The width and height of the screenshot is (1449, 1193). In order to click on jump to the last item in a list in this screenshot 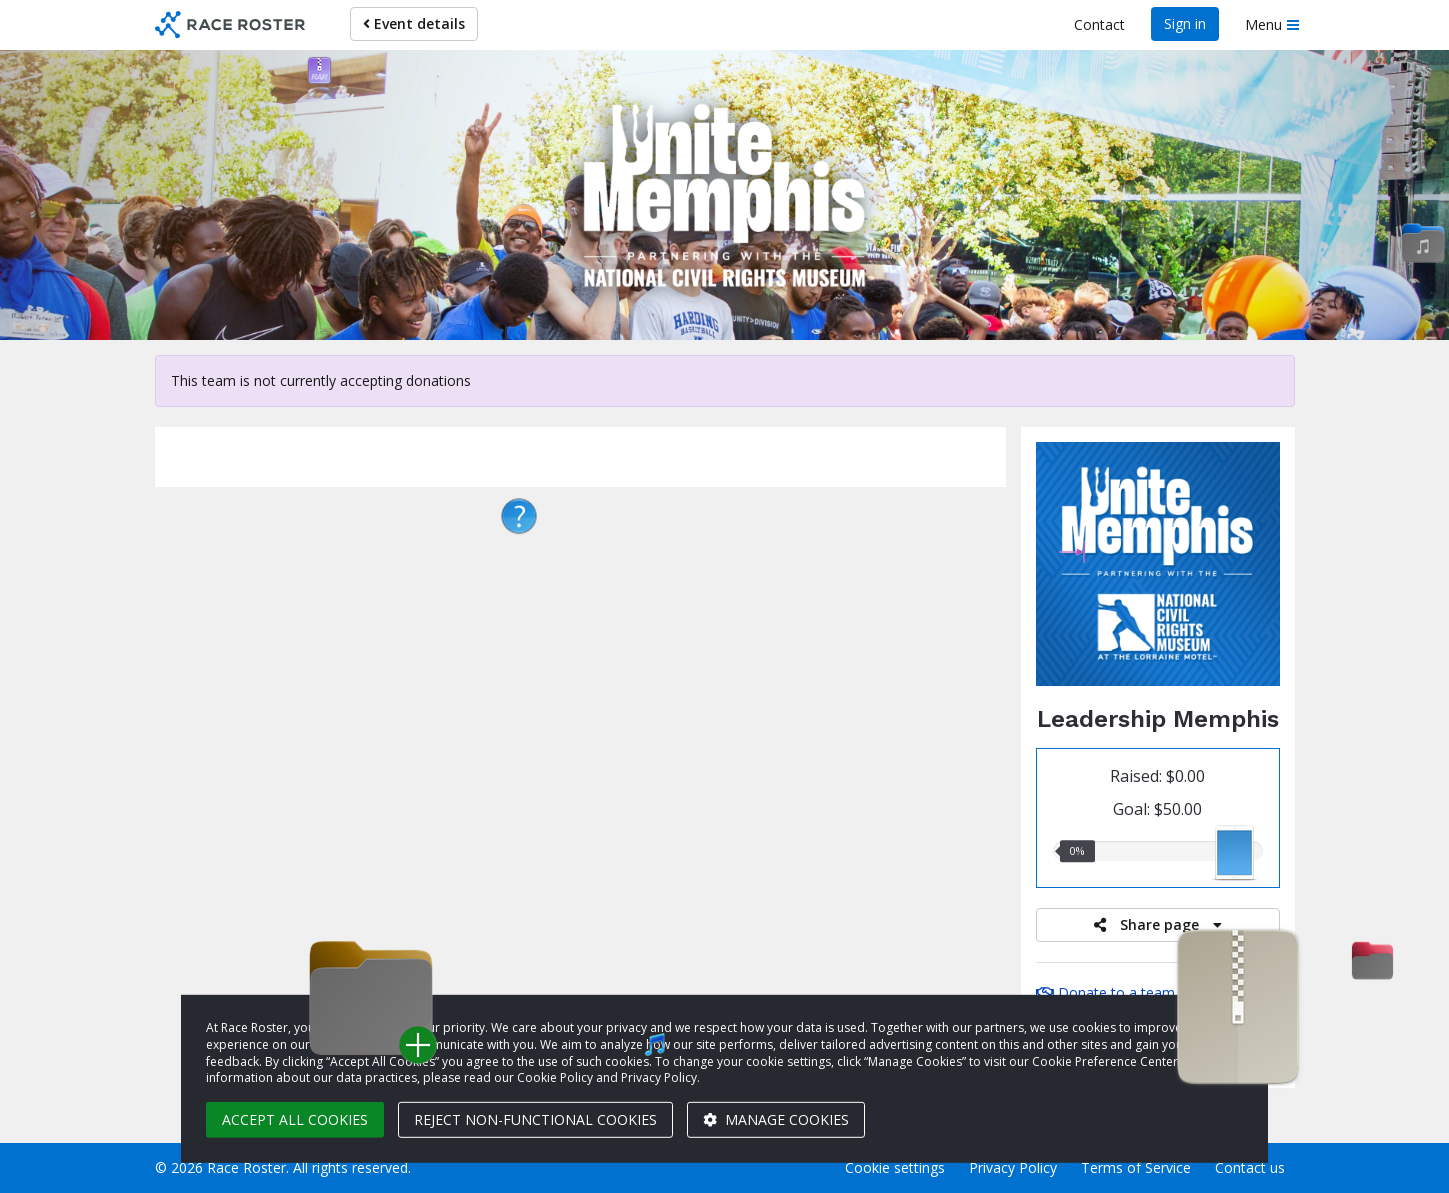, I will do `click(1072, 552)`.